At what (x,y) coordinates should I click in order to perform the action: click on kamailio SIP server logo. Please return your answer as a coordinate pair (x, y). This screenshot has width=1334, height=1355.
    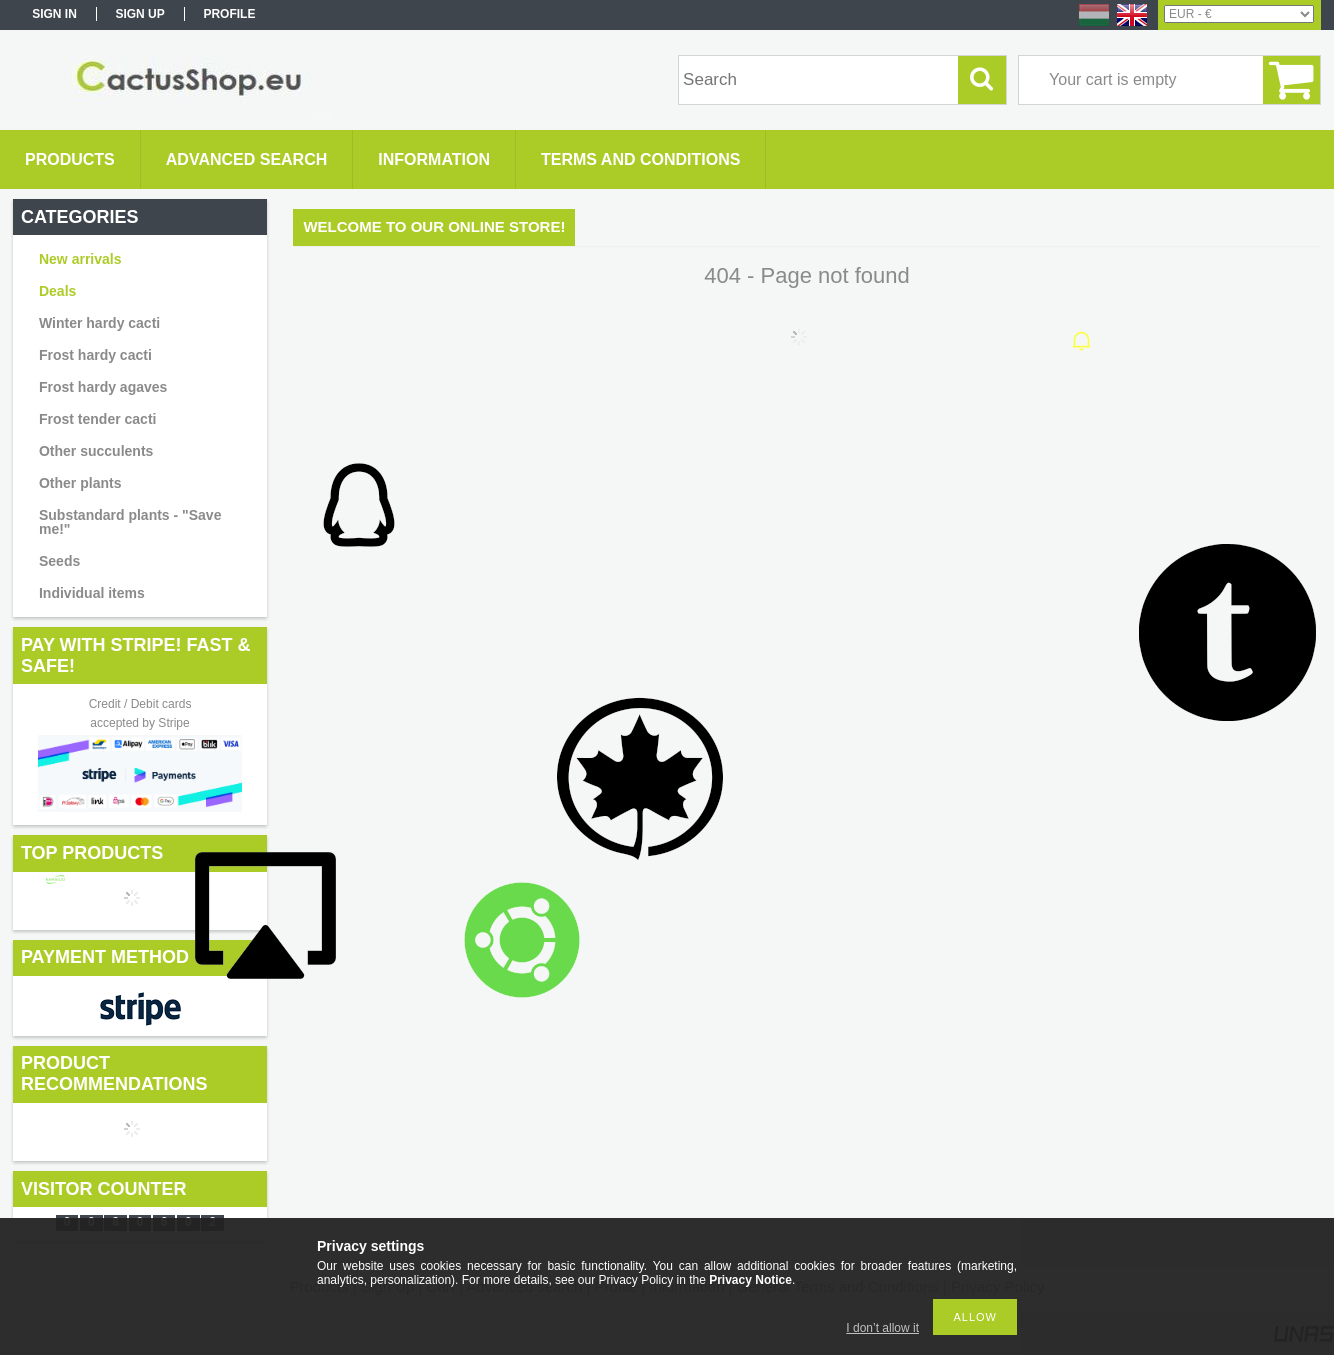
    Looking at the image, I should click on (55, 879).